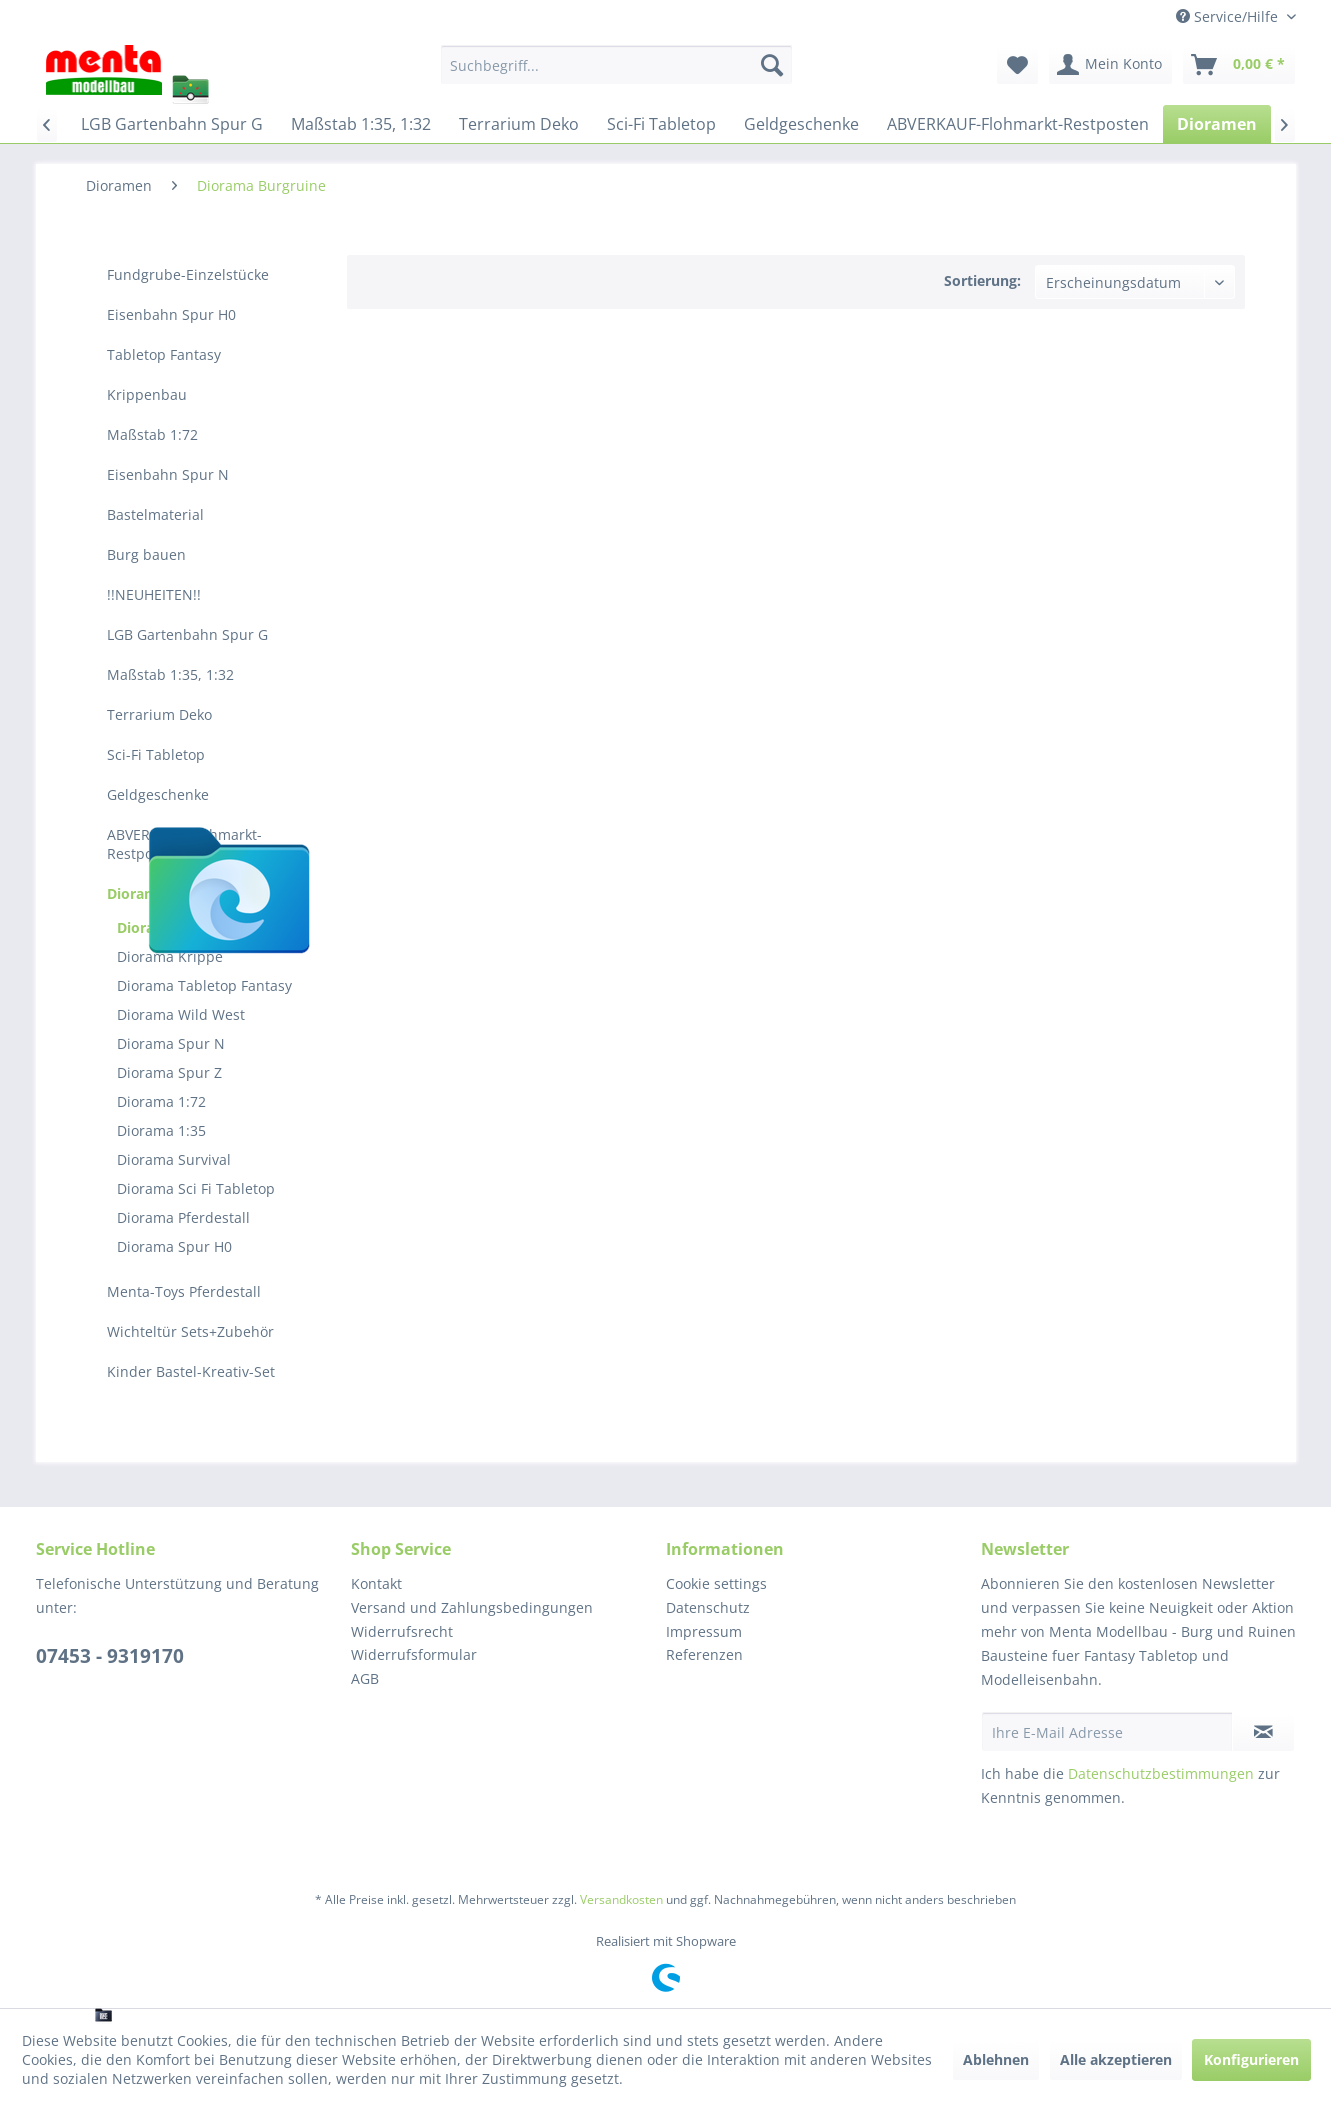 Image resolution: width=1331 pixels, height=2110 pixels. What do you see at coordinates (103, 2015) in the screenshot?
I see `open folder containing Supercell games` at bounding box center [103, 2015].